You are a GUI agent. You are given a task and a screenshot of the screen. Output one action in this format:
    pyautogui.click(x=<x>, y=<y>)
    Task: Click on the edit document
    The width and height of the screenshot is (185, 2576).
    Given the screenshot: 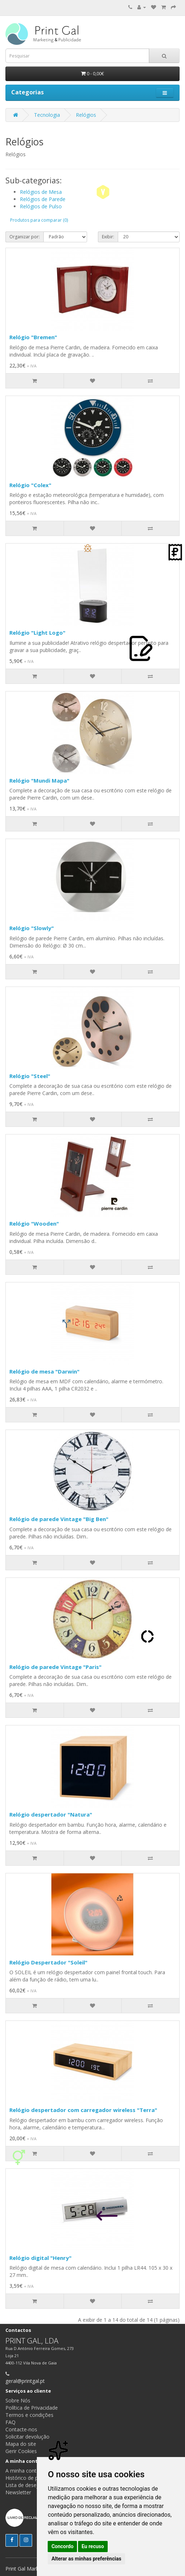 What is the action you would take?
    pyautogui.click(x=140, y=648)
    